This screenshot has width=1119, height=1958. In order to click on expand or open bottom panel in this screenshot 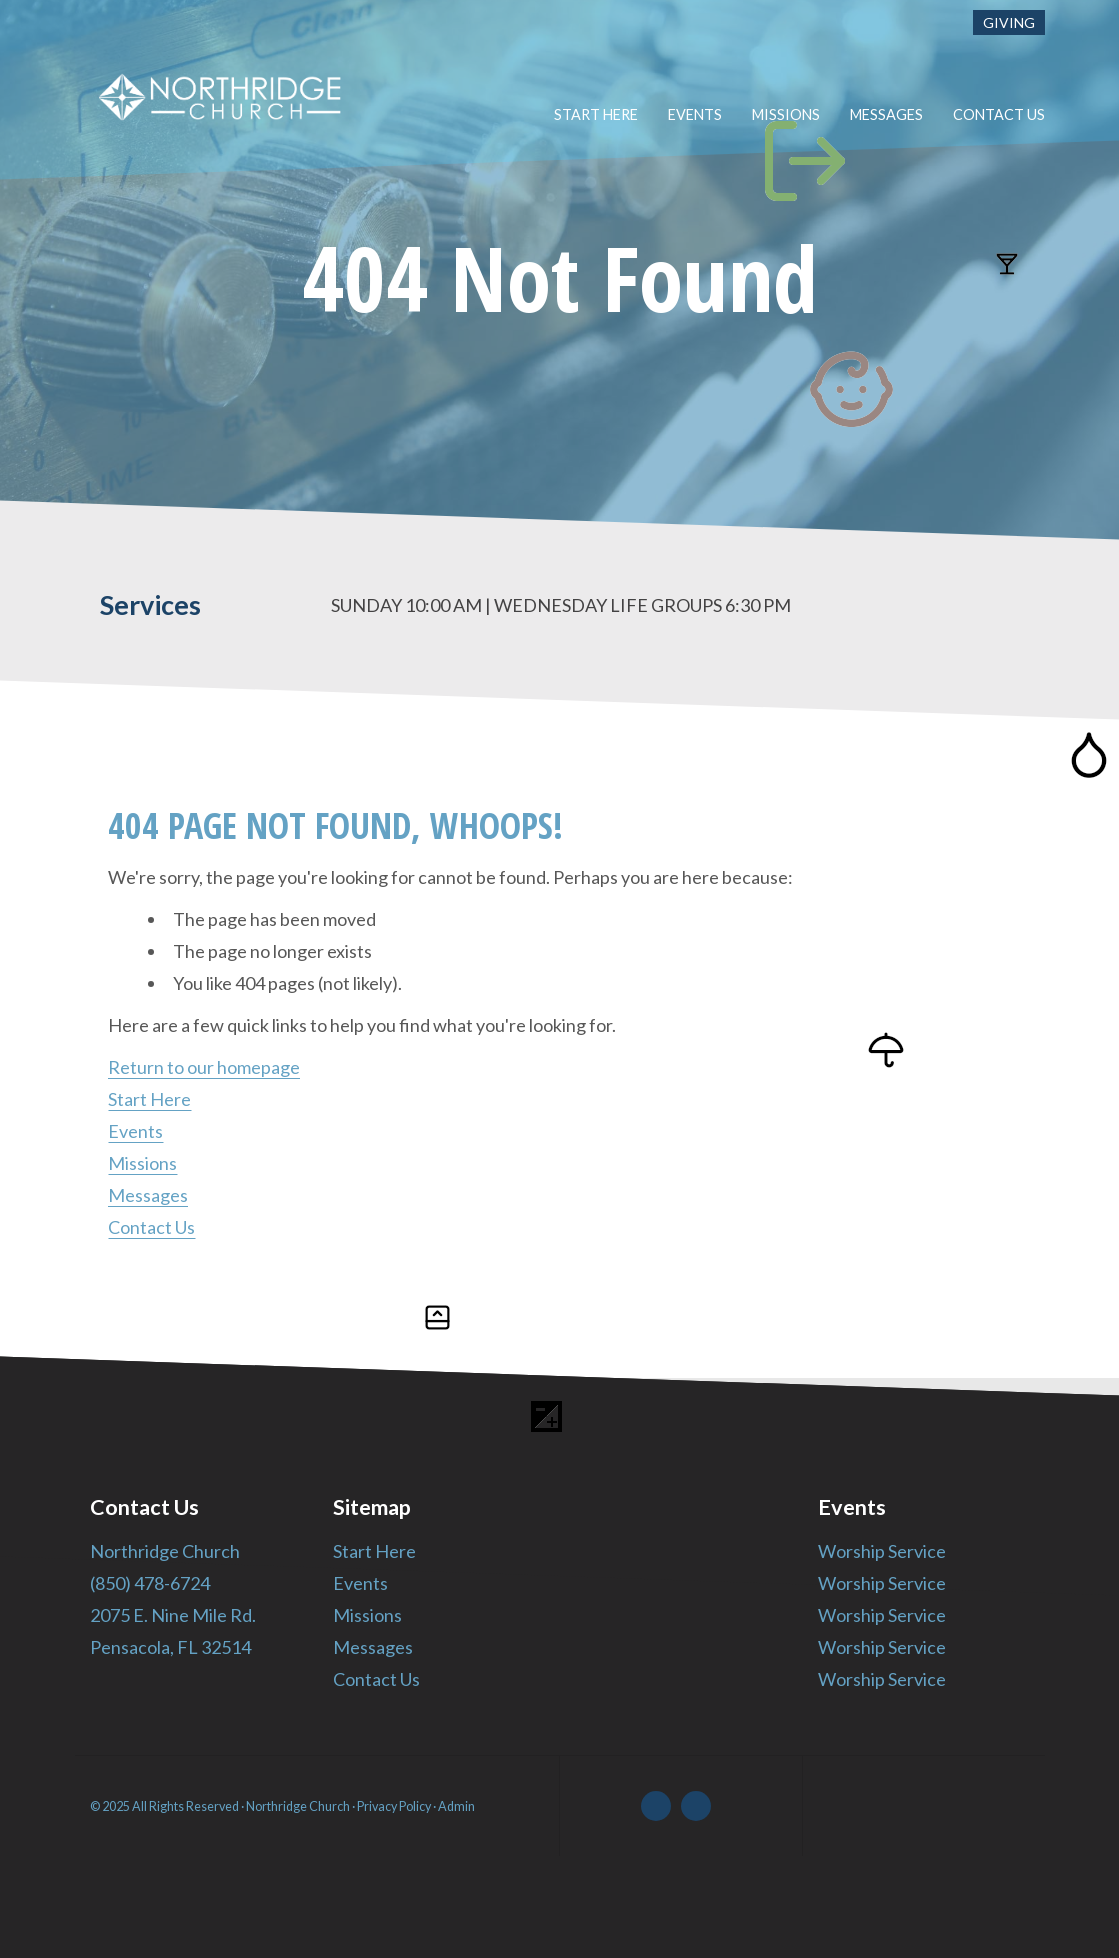, I will do `click(437, 1317)`.